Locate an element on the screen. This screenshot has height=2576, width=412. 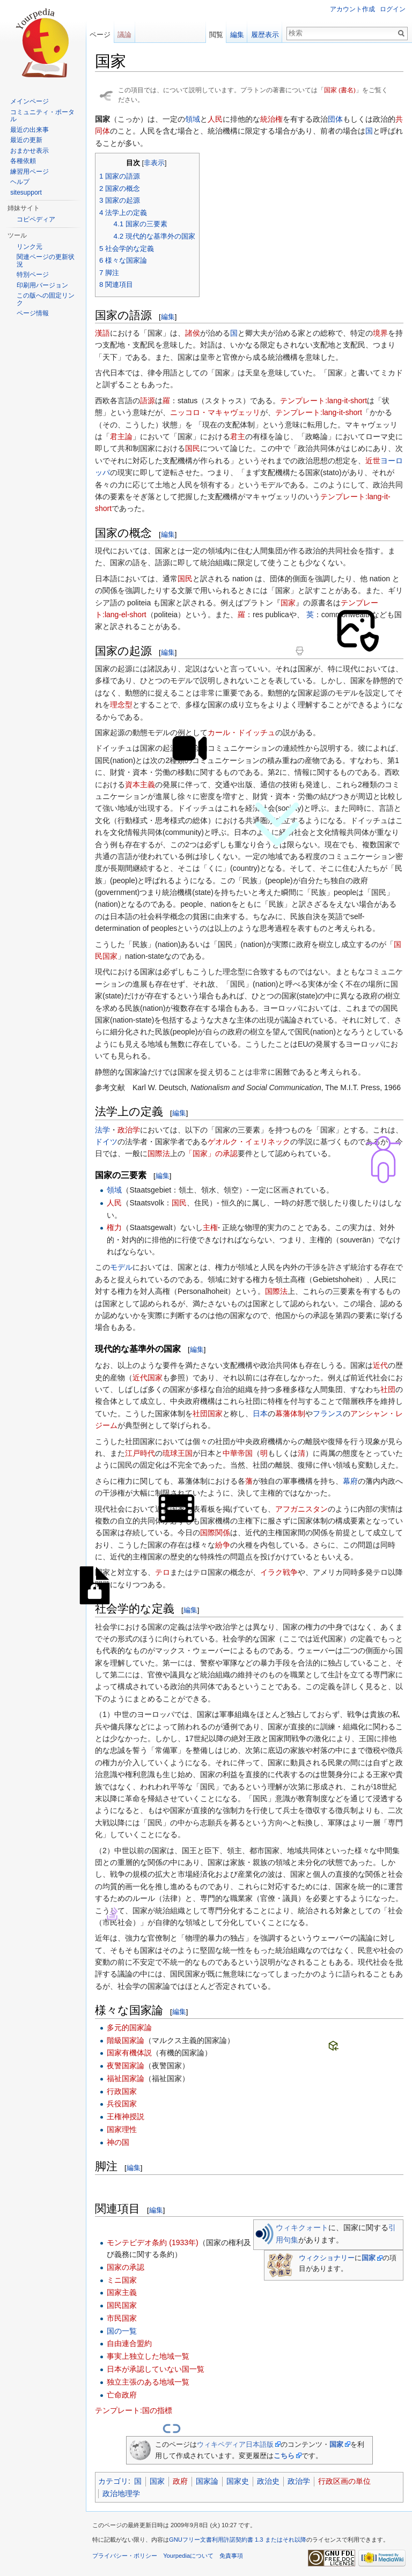
protected photo or image is located at coordinates (356, 628).